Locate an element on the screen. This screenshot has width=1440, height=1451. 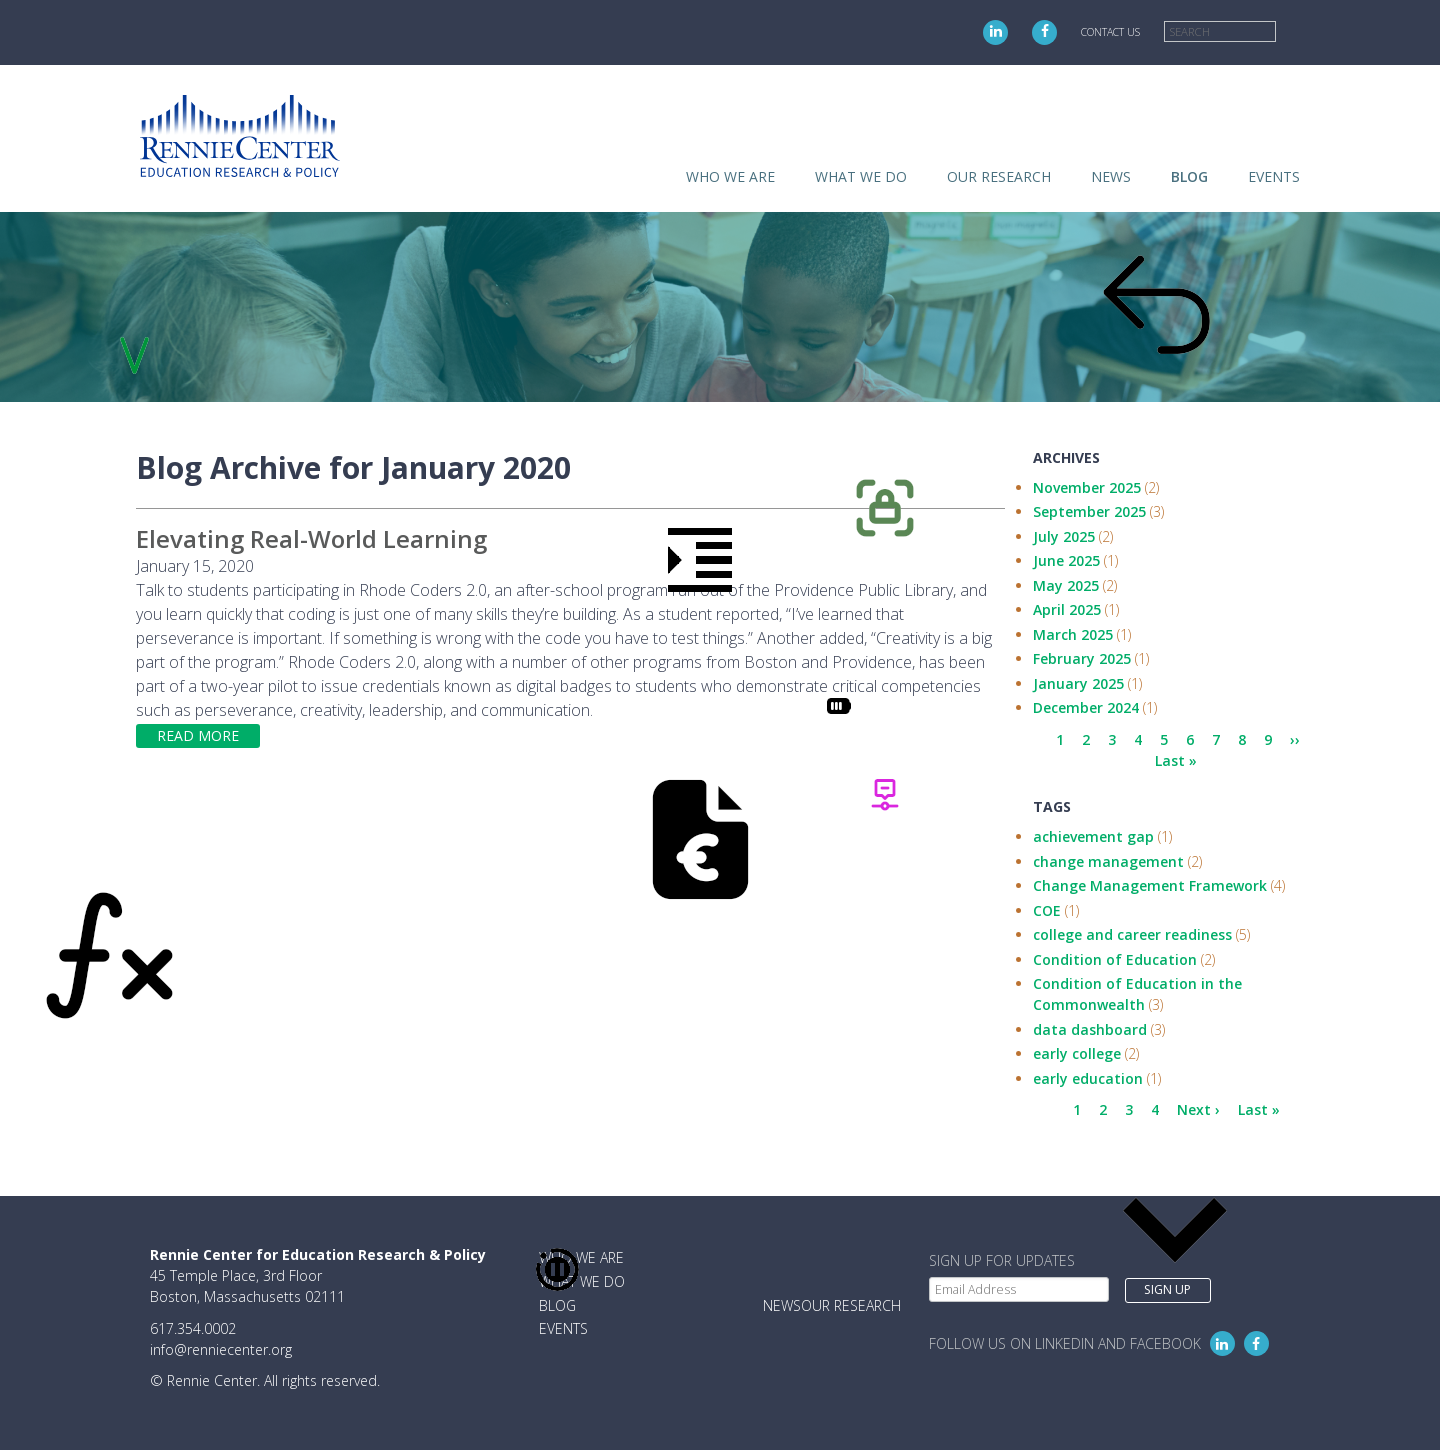
insert a mathematical function or formula is located at coordinates (109, 955).